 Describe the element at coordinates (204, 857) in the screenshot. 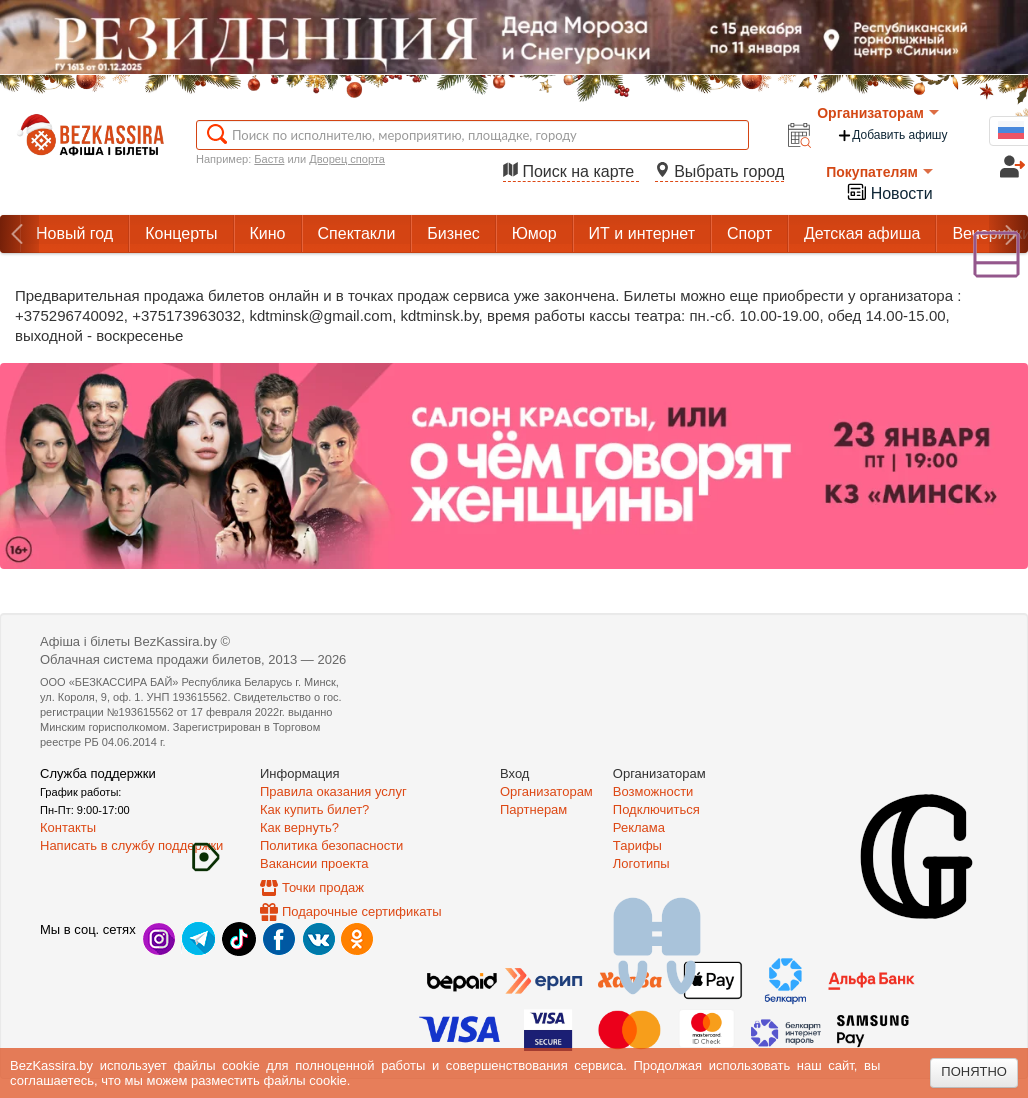

I see `indicates the current active line during debugging` at that location.